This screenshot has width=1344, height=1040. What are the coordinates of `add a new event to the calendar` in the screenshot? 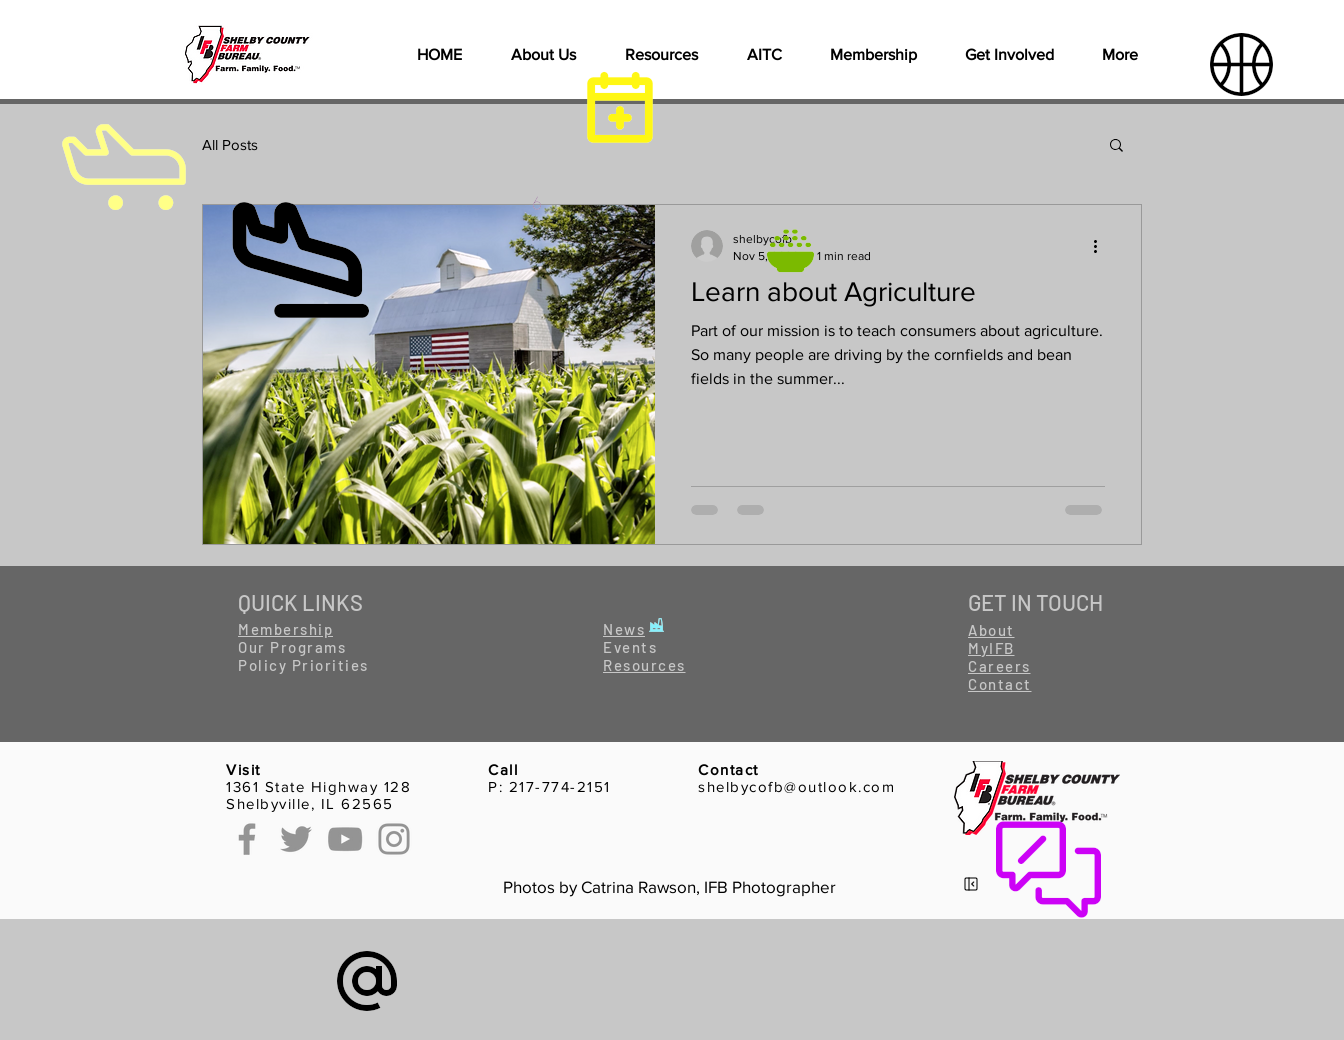 It's located at (620, 110).